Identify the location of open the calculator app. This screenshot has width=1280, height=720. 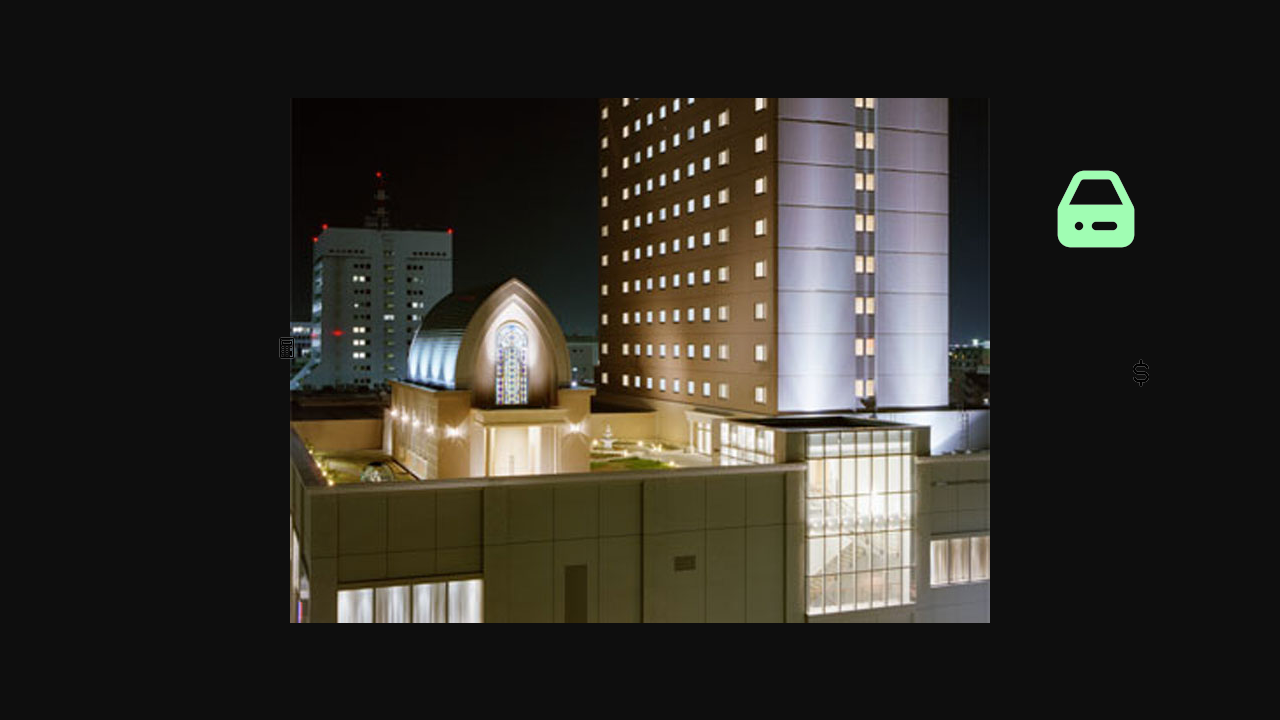
(287, 348).